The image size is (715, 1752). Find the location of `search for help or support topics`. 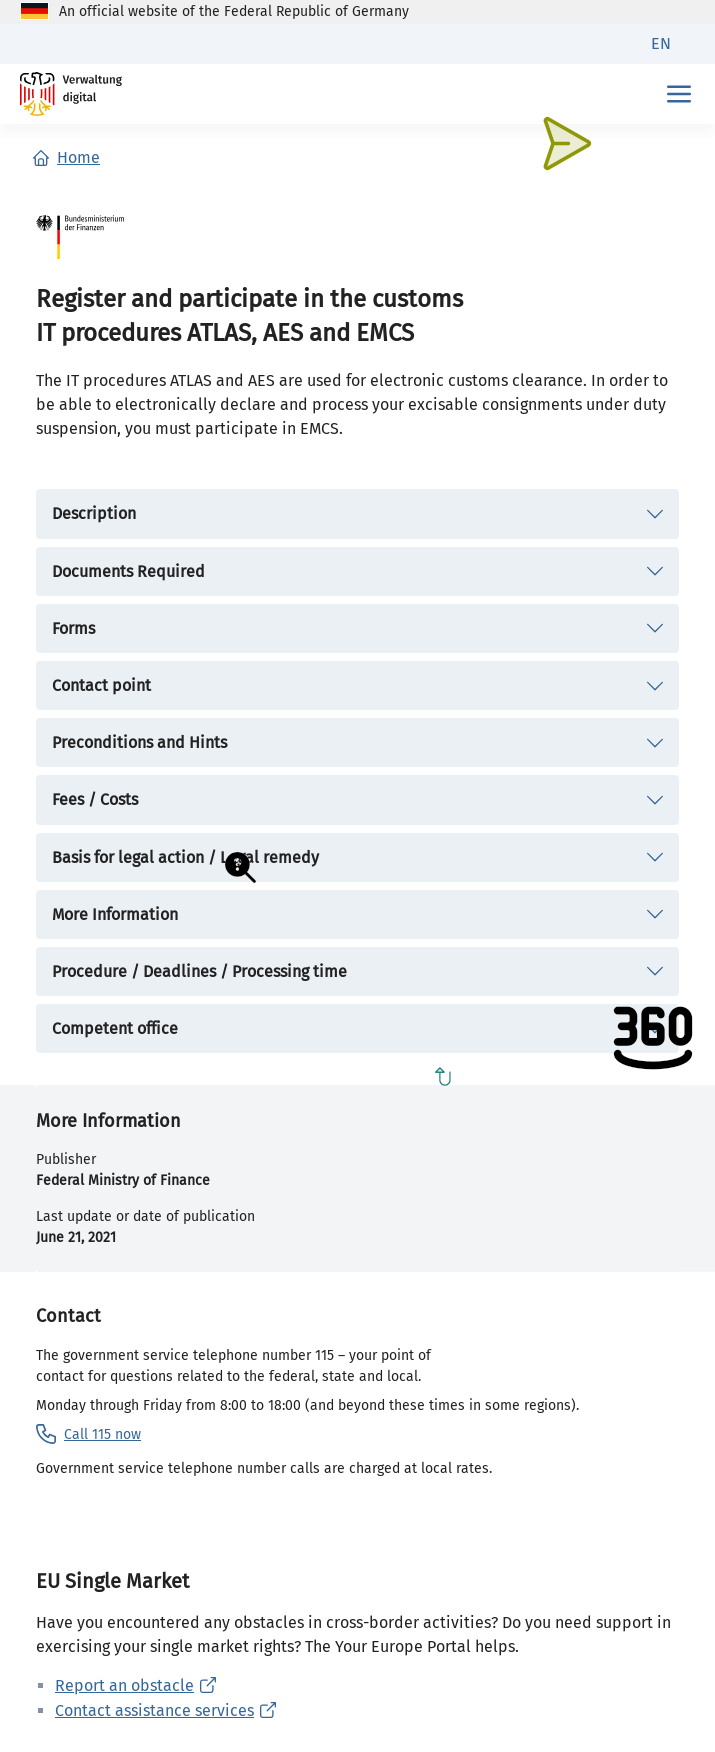

search for help or support topics is located at coordinates (240, 867).